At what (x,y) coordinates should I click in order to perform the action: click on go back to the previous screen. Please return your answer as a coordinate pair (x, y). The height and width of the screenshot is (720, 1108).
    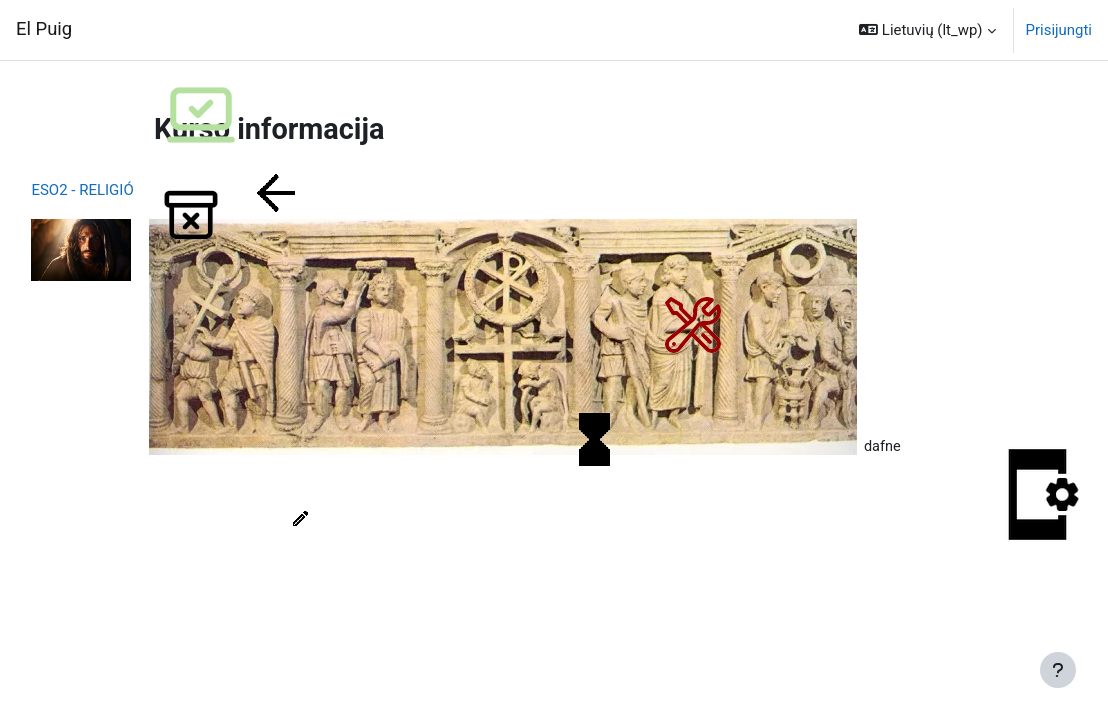
    Looking at the image, I should click on (276, 193).